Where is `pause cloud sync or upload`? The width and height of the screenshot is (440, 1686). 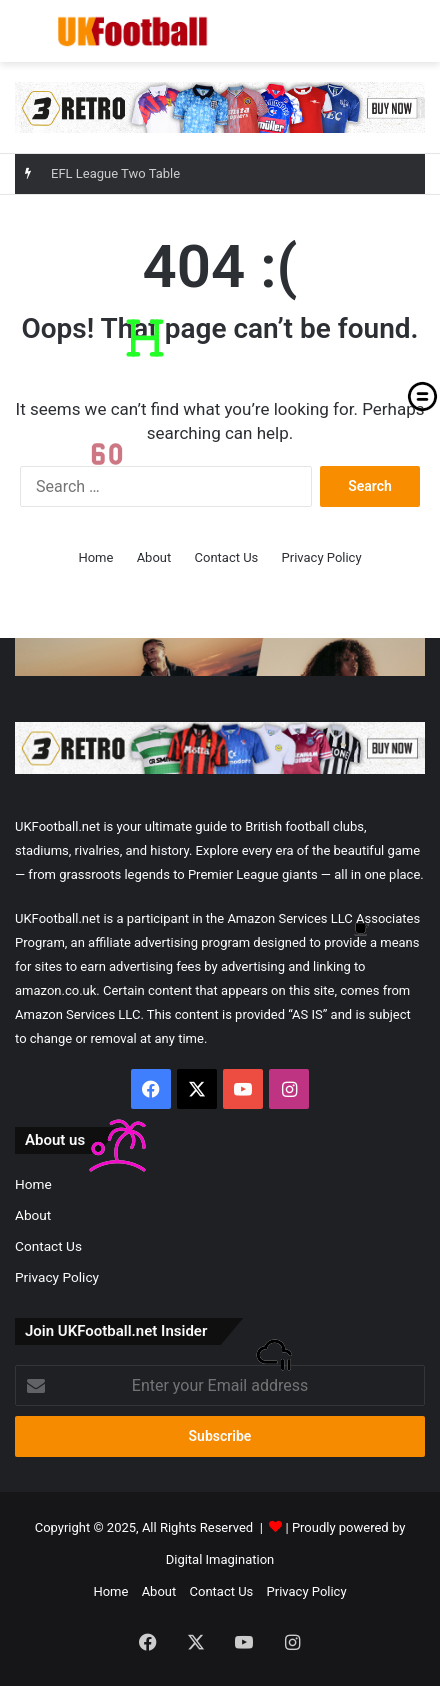 pause cloud sync or upload is located at coordinates (274, 1352).